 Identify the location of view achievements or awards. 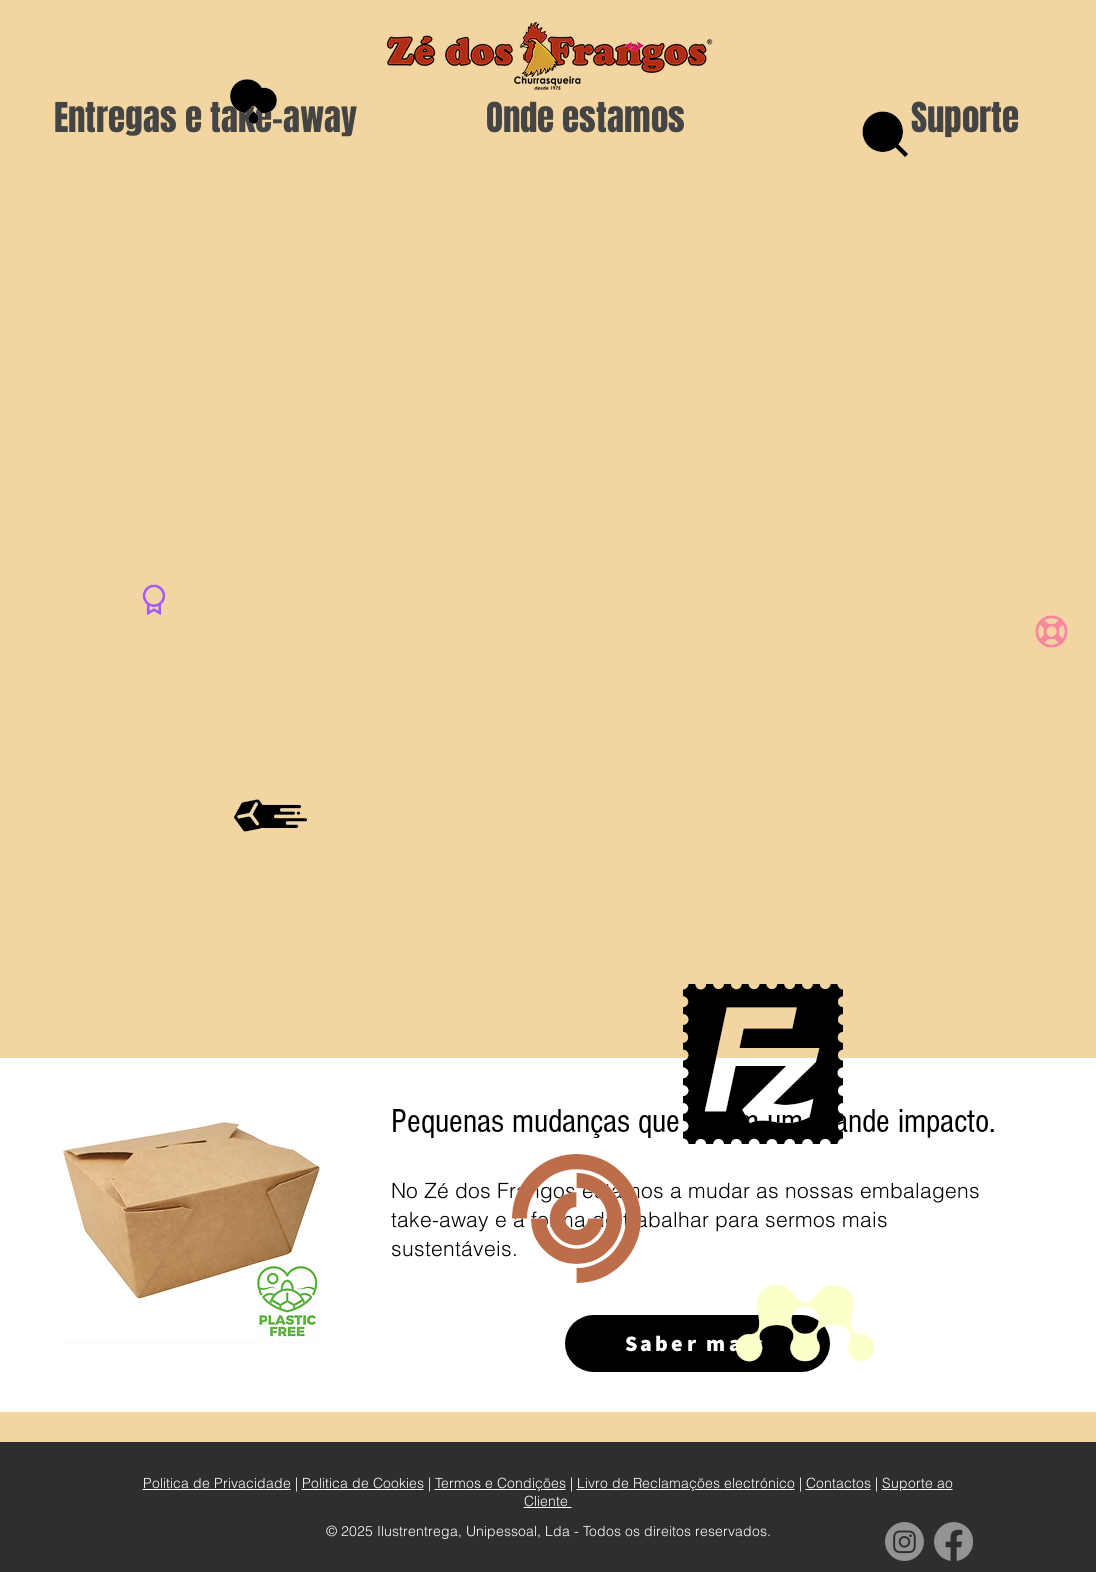
(154, 600).